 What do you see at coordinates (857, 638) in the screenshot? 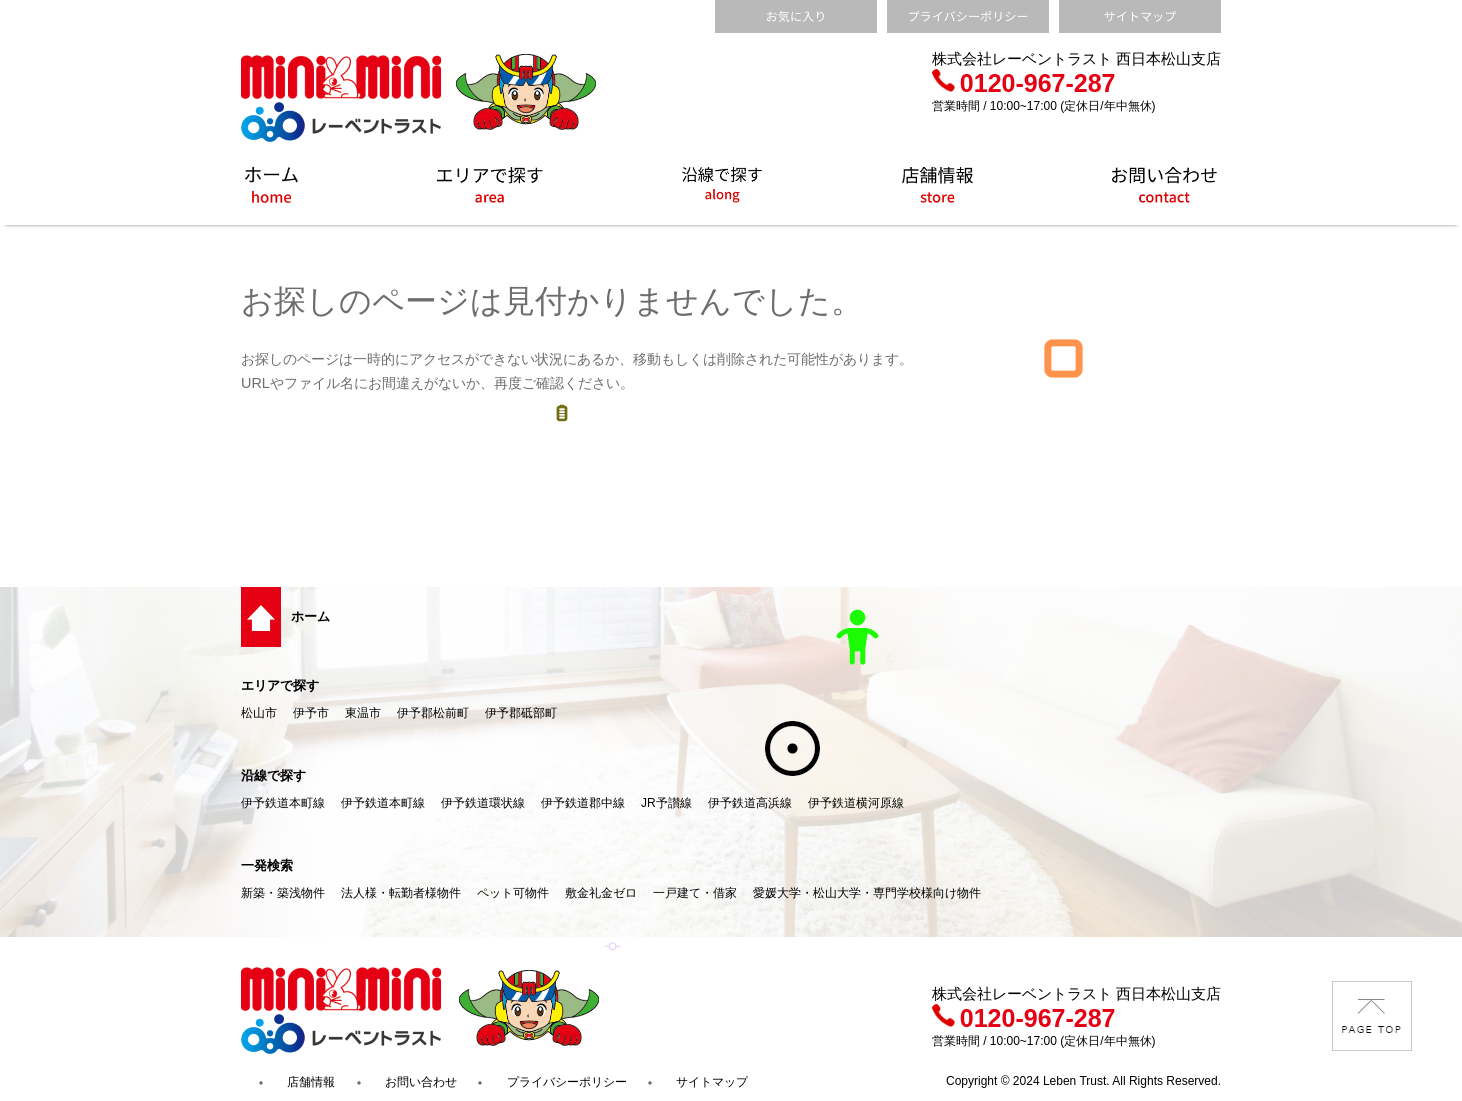
I see `select male gender option` at bounding box center [857, 638].